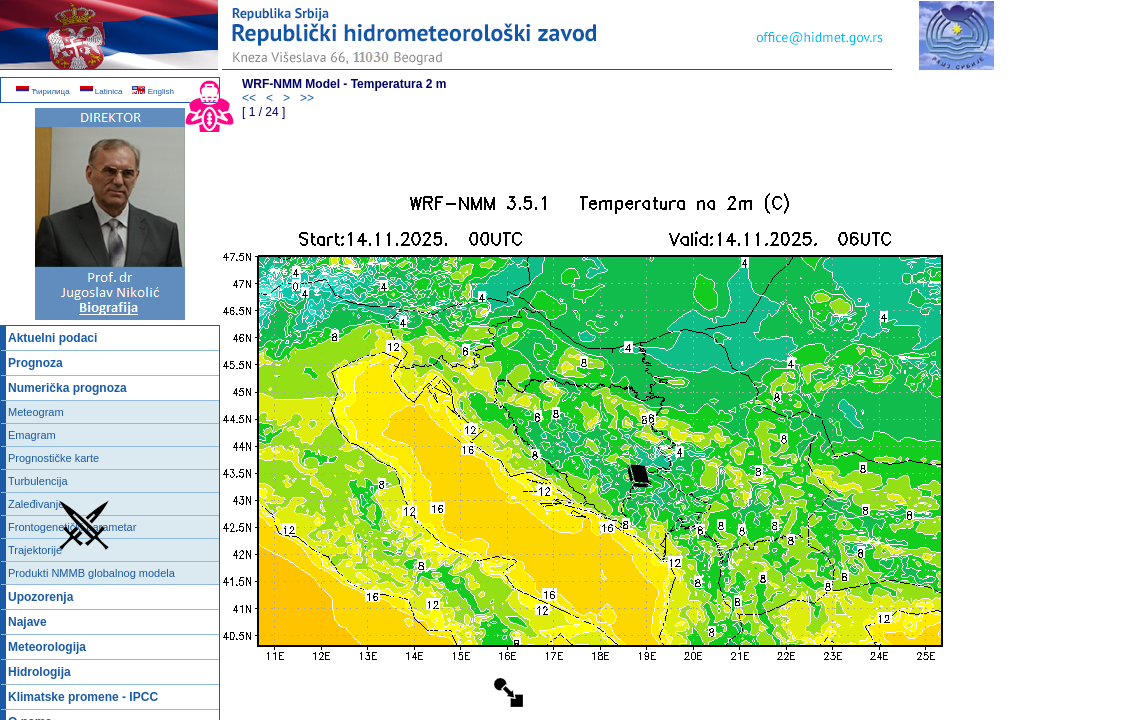  Describe the element at coordinates (209, 104) in the screenshot. I see `view american football player profile` at that location.